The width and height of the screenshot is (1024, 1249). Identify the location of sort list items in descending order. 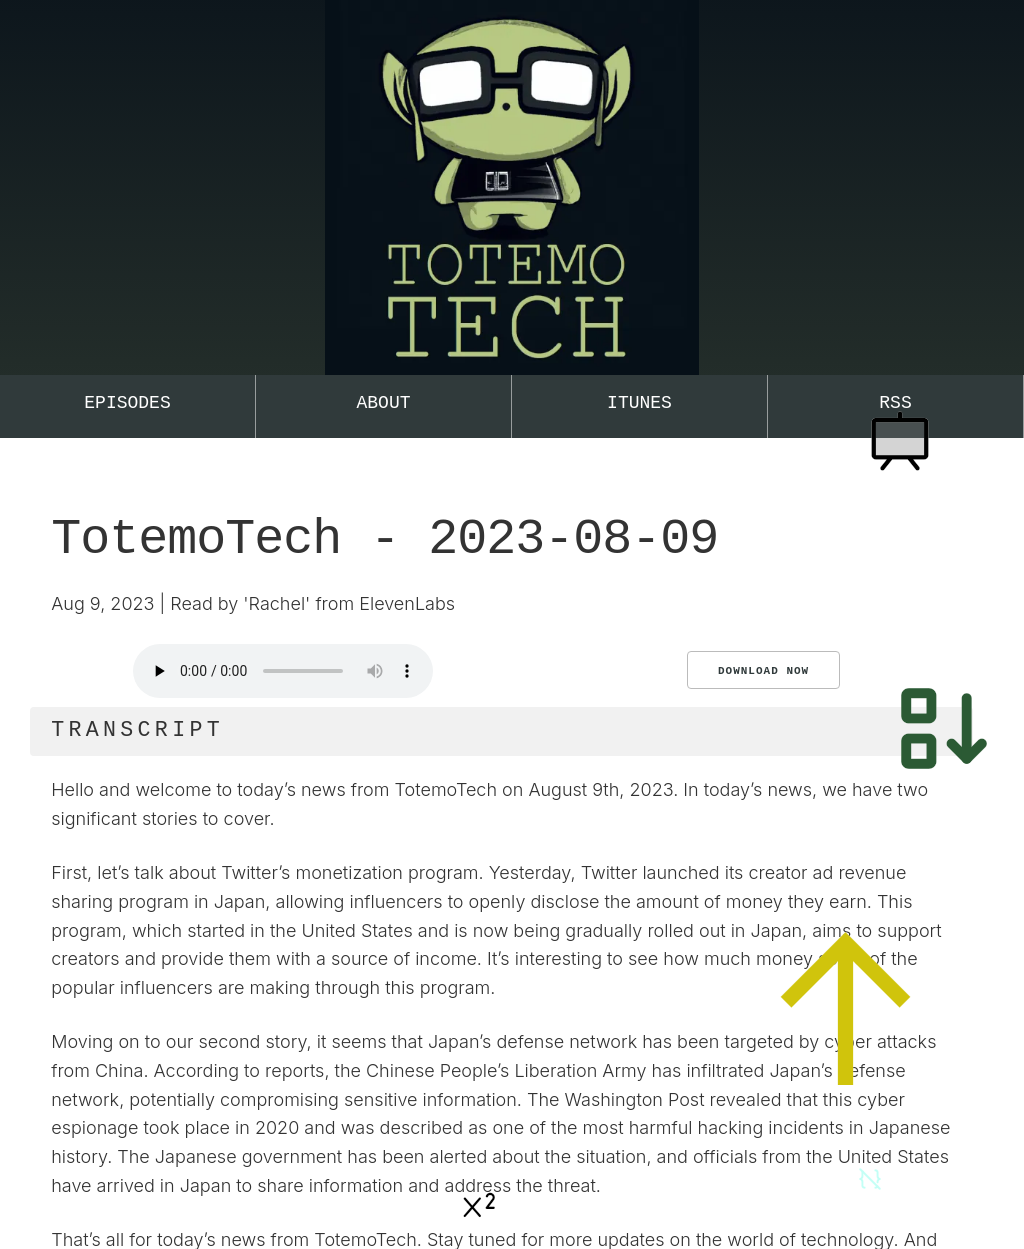
(941, 728).